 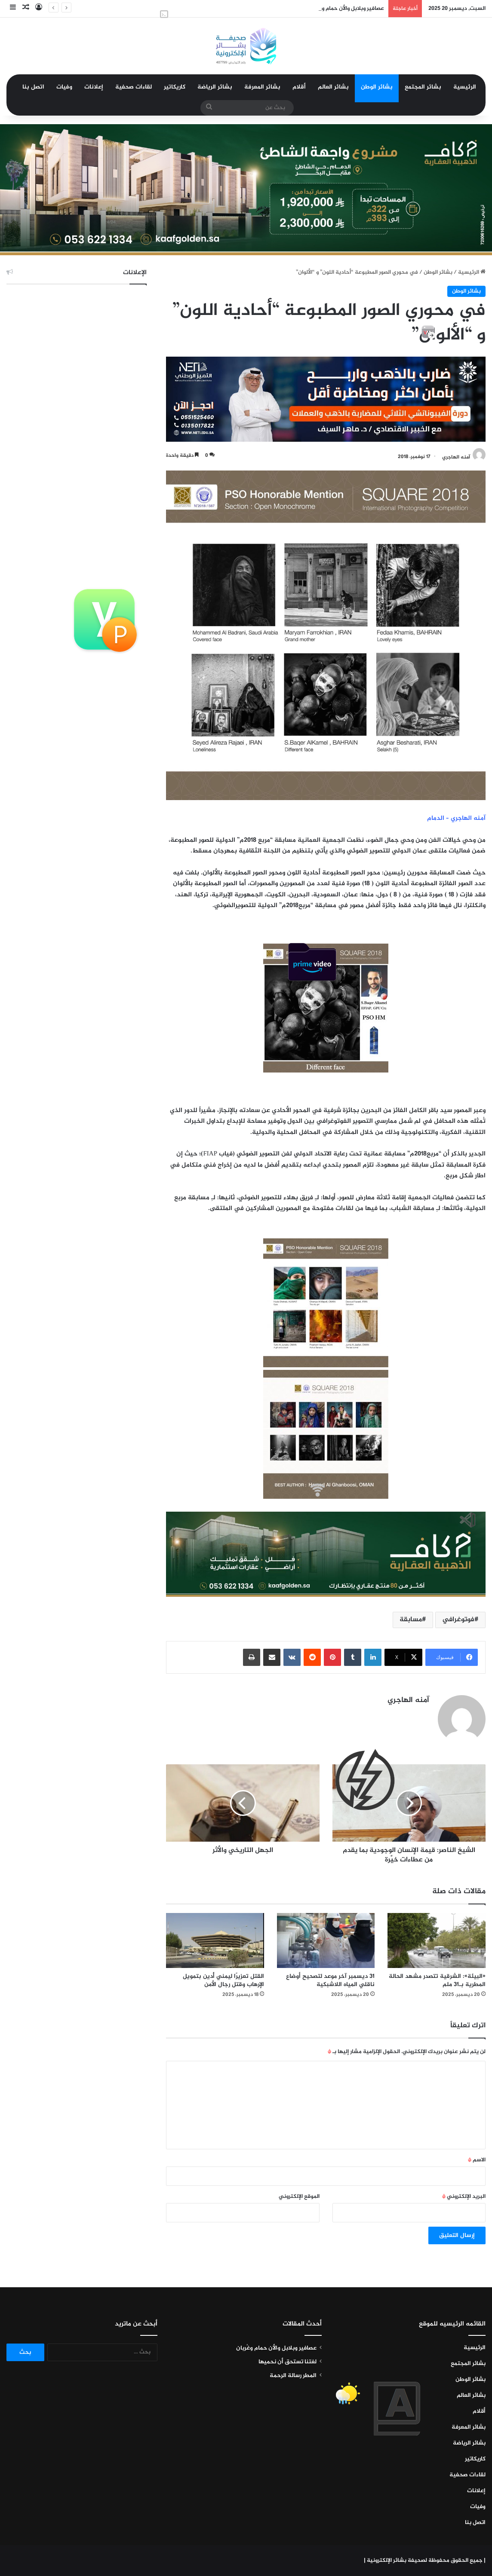 I want to click on configure virtual machine migration settings, so click(x=428, y=332).